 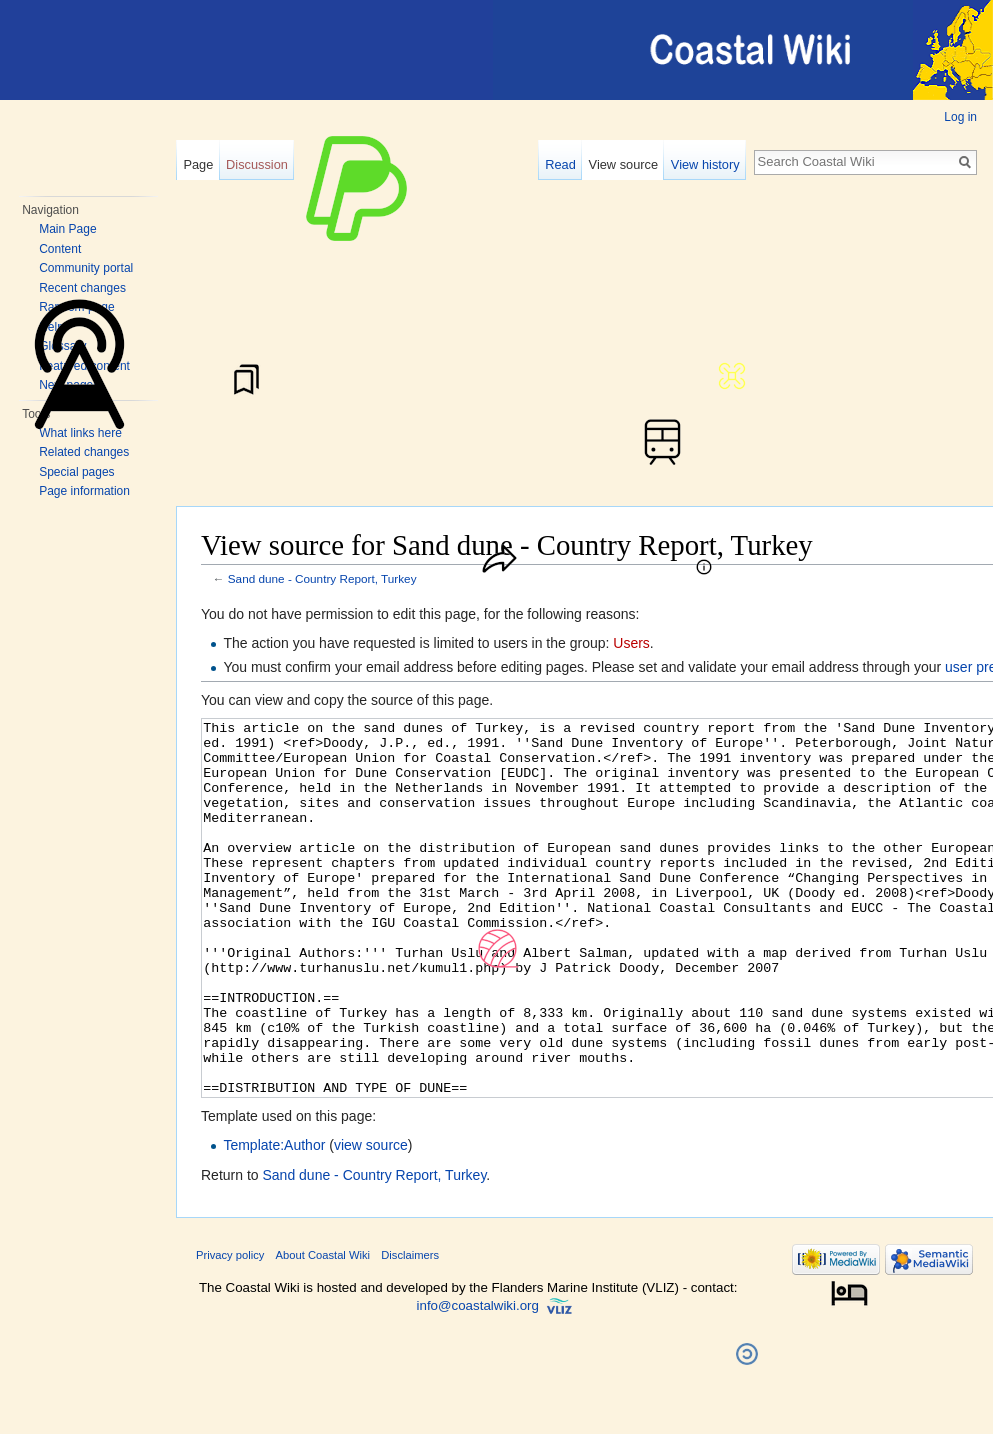 What do you see at coordinates (354, 188) in the screenshot?
I see `pay with PayPal` at bounding box center [354, 188].